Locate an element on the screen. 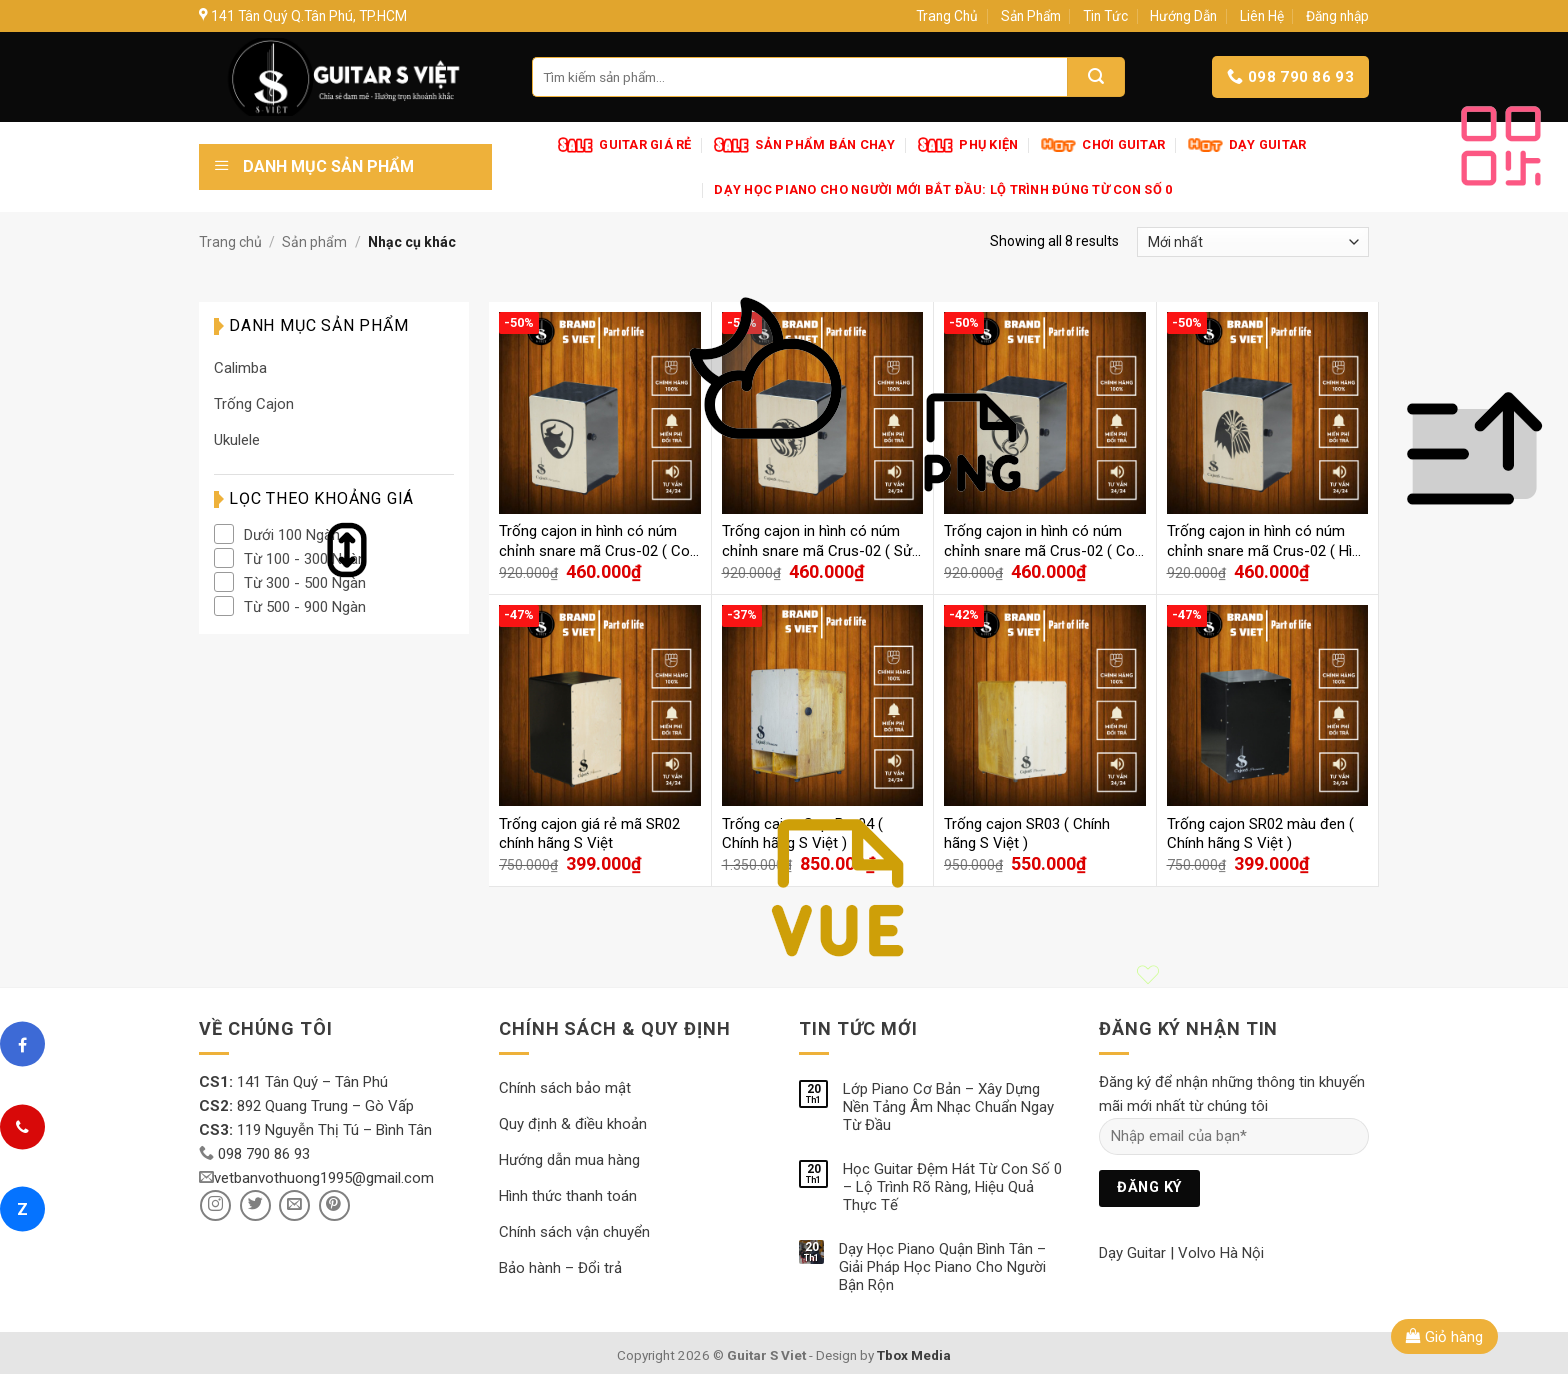 The width and height of the screenshot is (1568, 1374). scan a qr code is located at coordinates (1501, 146).